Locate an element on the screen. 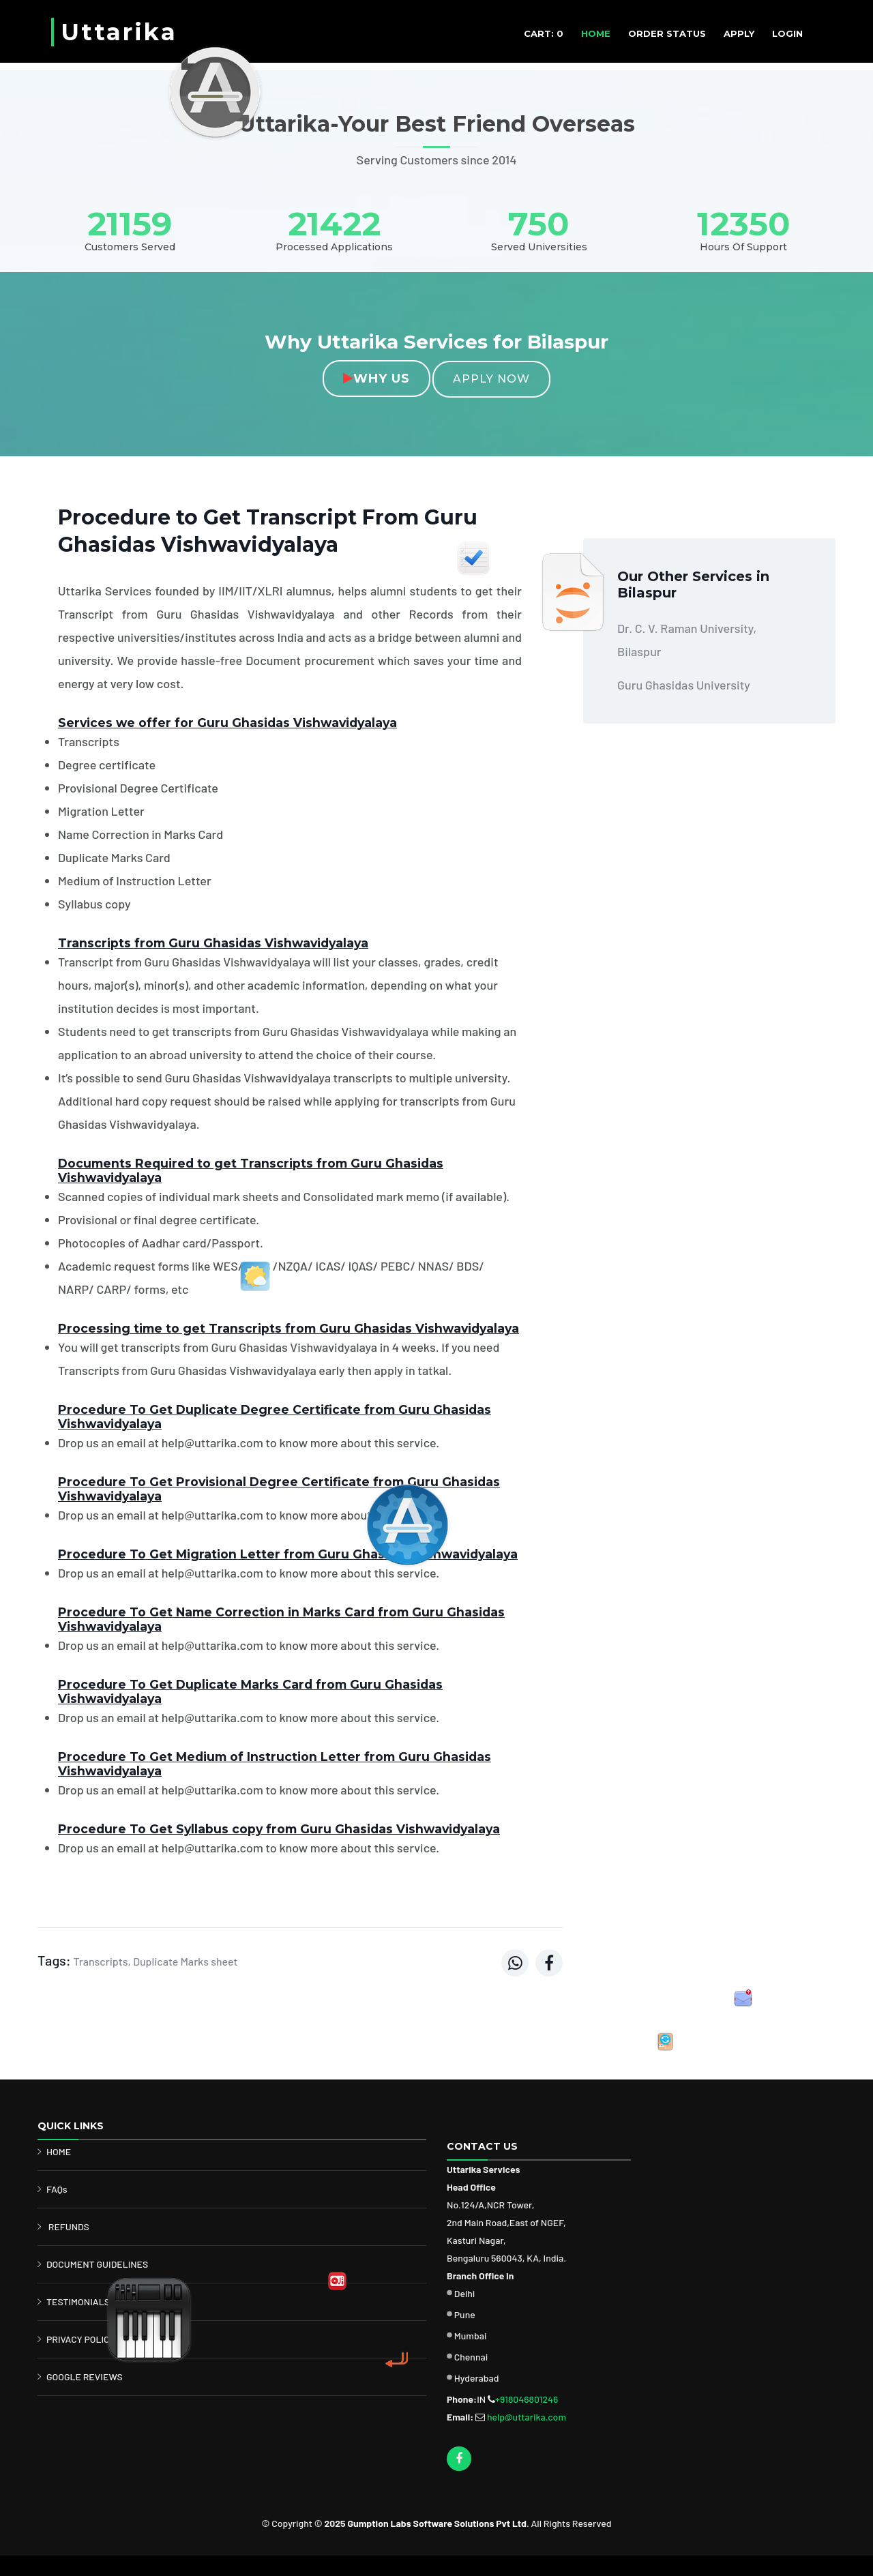  open audio MIDI setup to configure sound devices is located at coordinates (149, 2319).